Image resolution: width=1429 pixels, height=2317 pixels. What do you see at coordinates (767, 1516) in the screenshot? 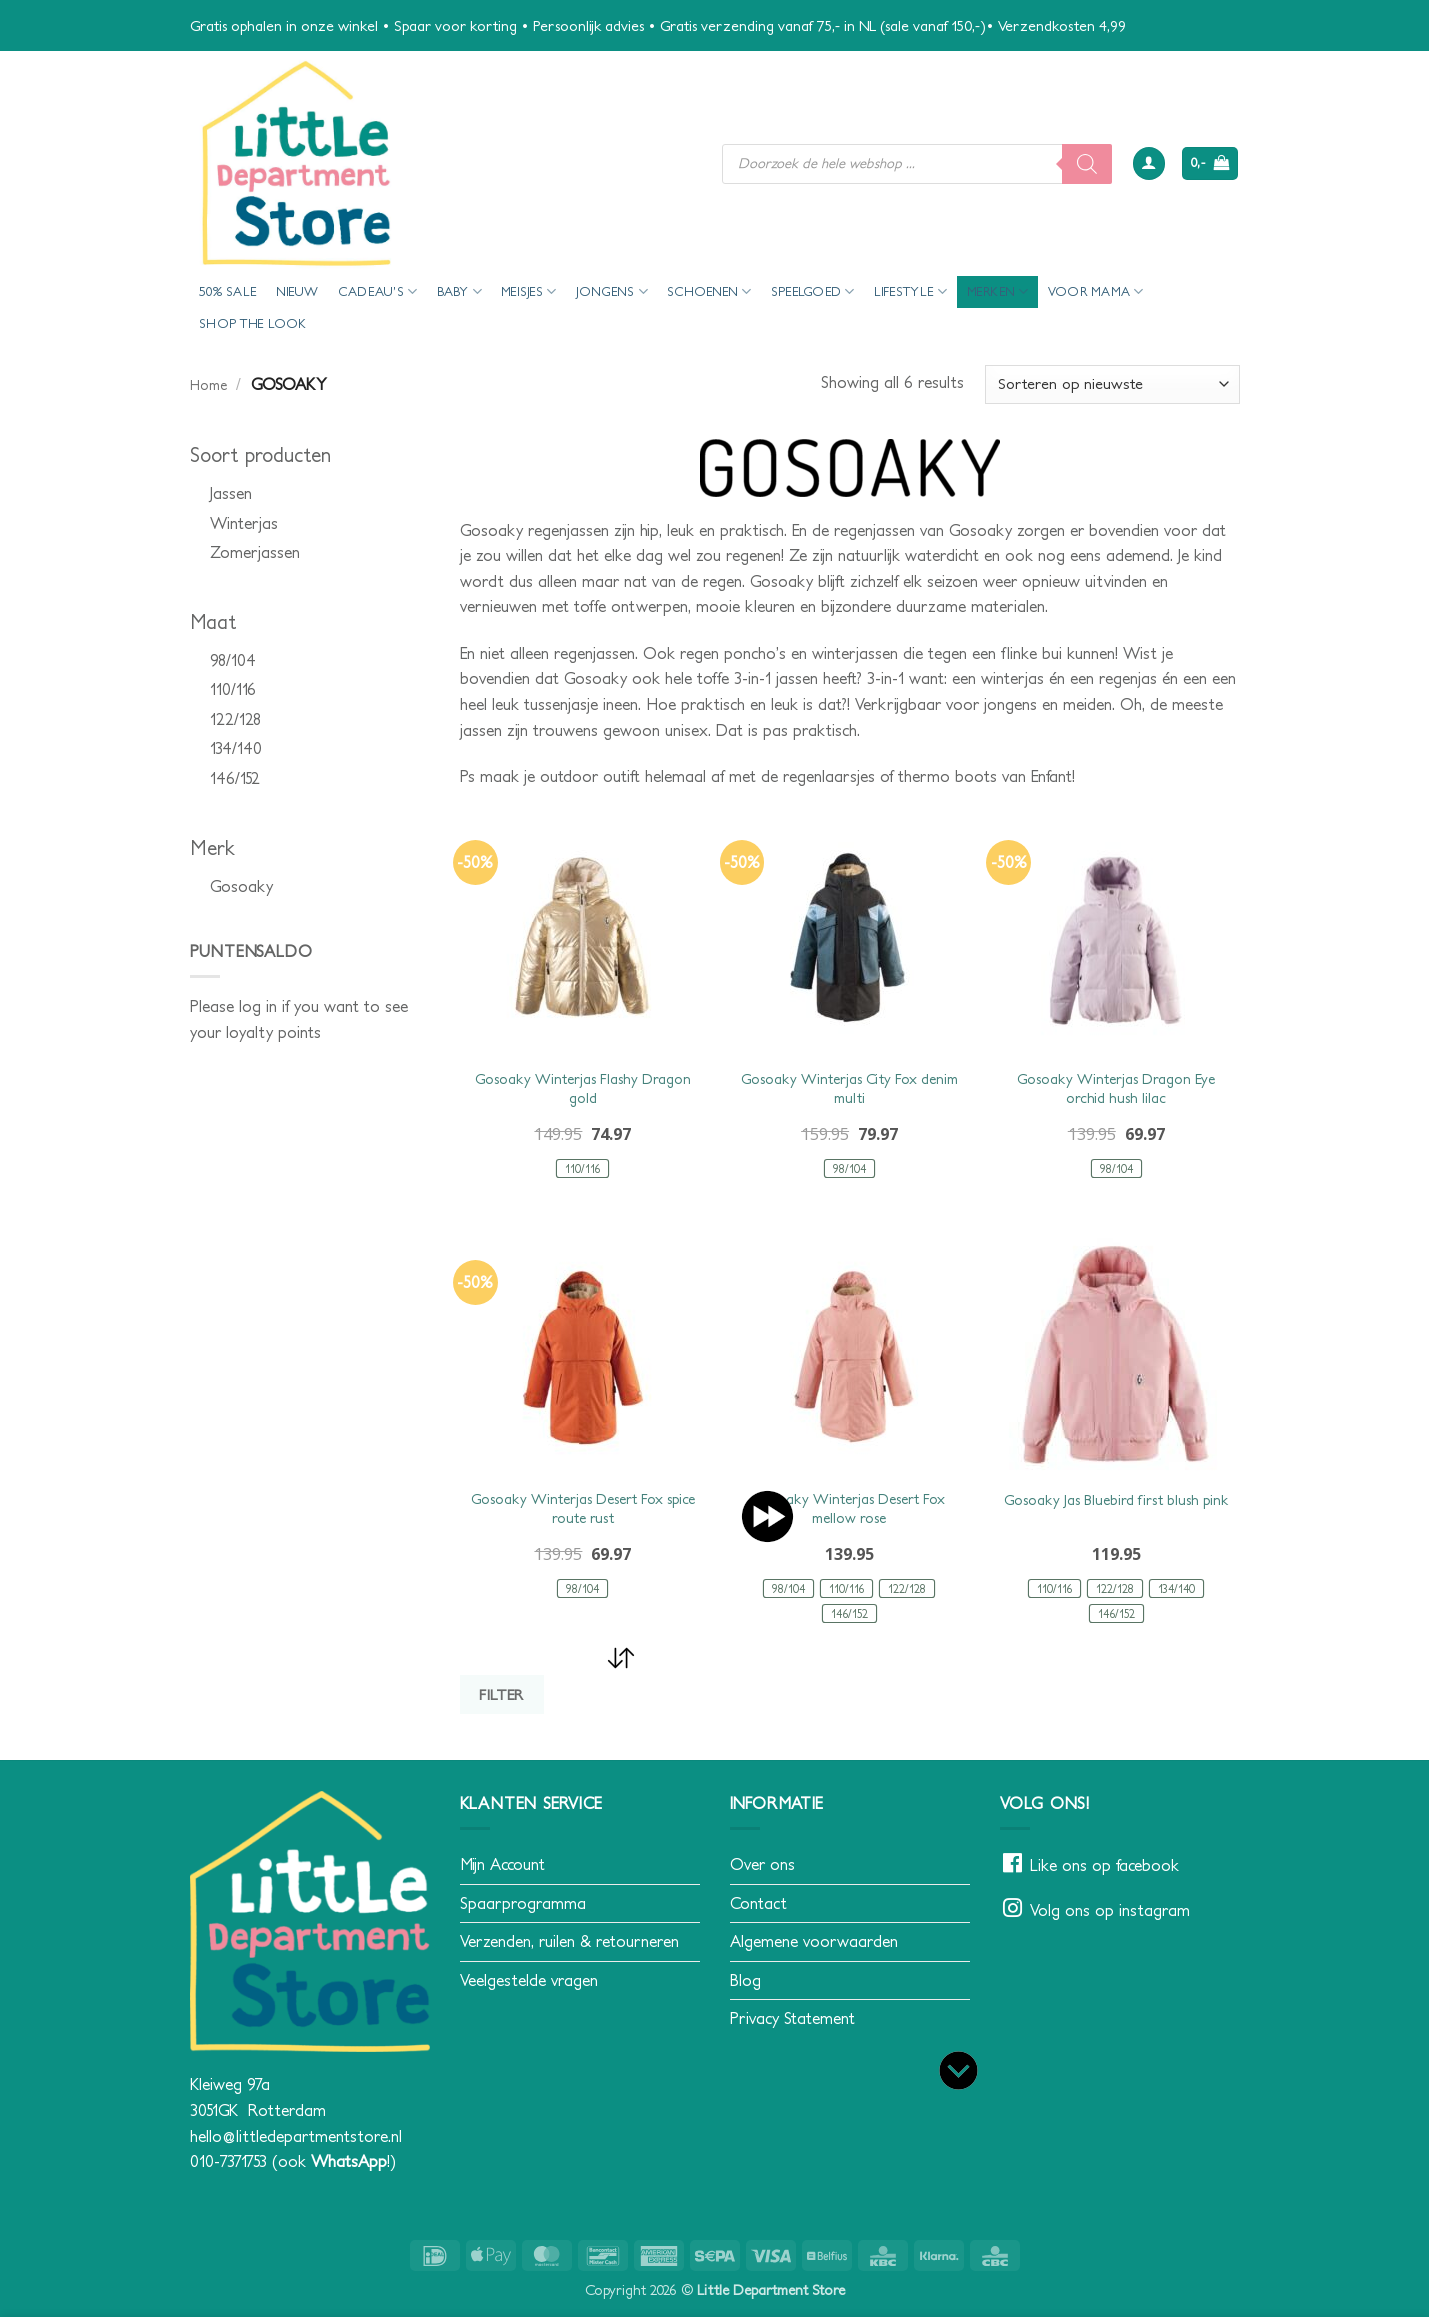
I see `skip to the next track` at bounding box center [767, 1516].